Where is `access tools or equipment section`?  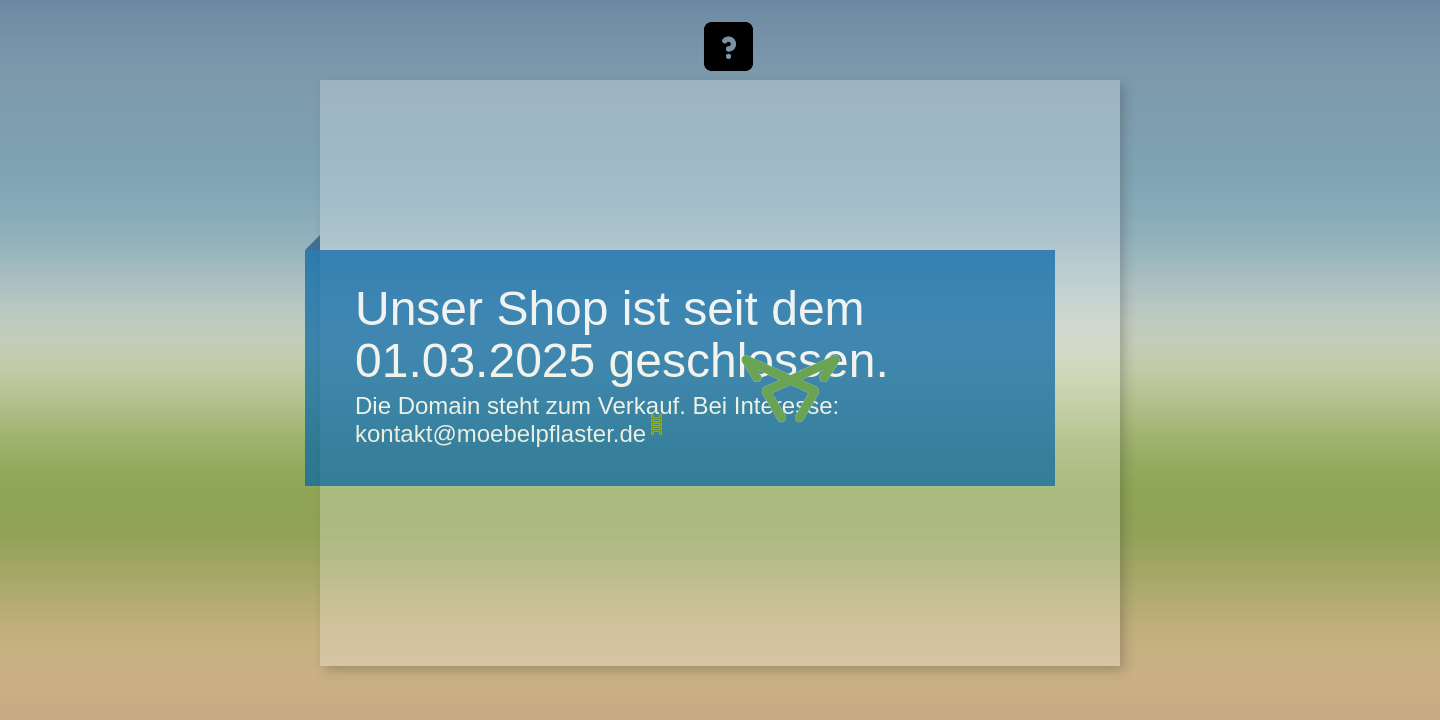
access tools or equipment section is located at coordinates (656, 424).